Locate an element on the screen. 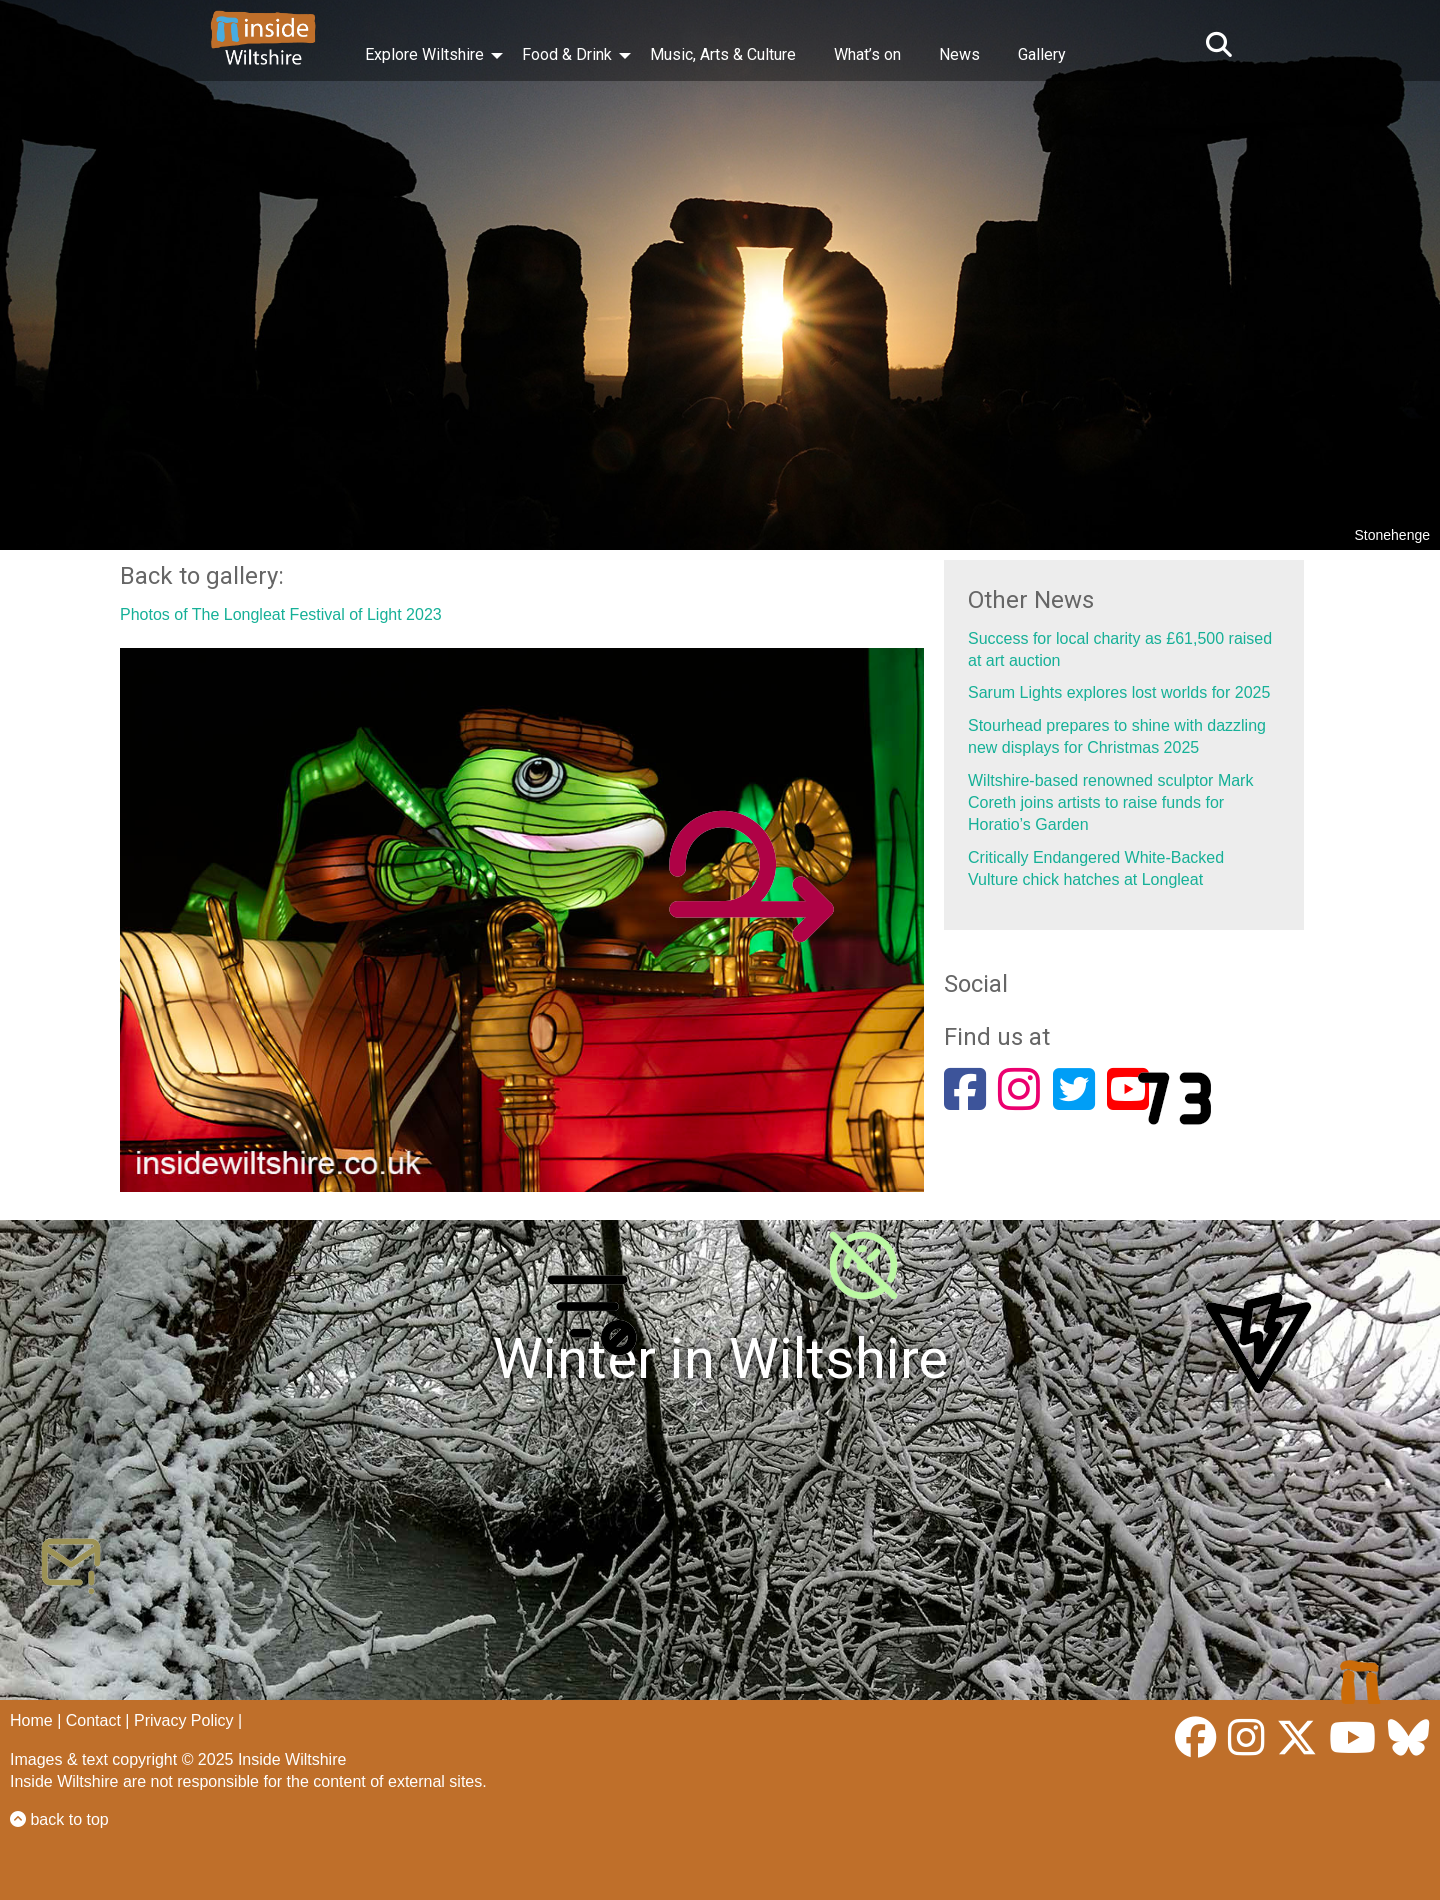 This screenshot has height=1900, width=1440. vite development tool or project is located at coordinates (1258, 1340).